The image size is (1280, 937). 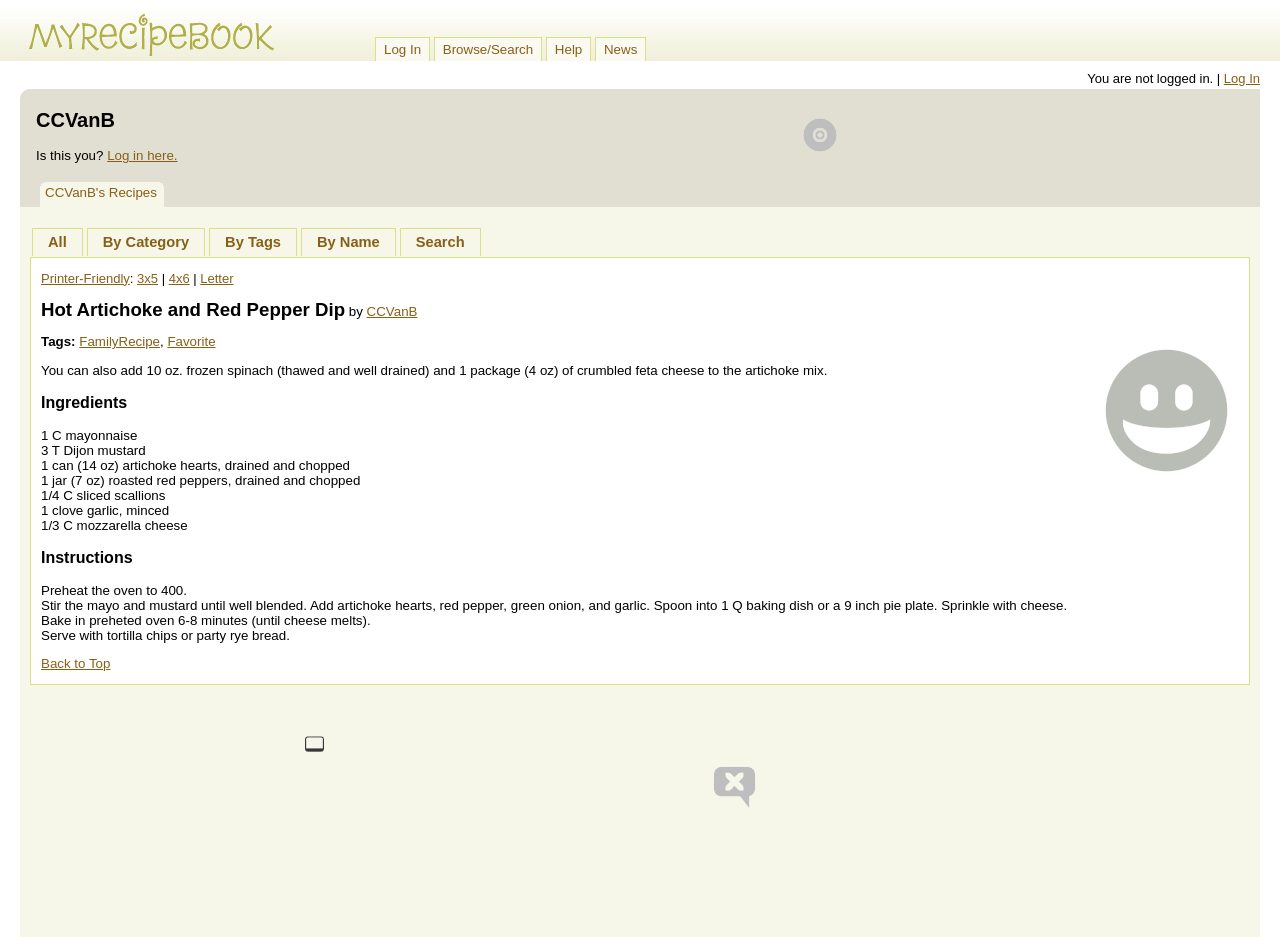 What do you see at coordinates (314, 743) in the screenshot?
I see `open the photos or gallery app` at bounding box center [314, 743].